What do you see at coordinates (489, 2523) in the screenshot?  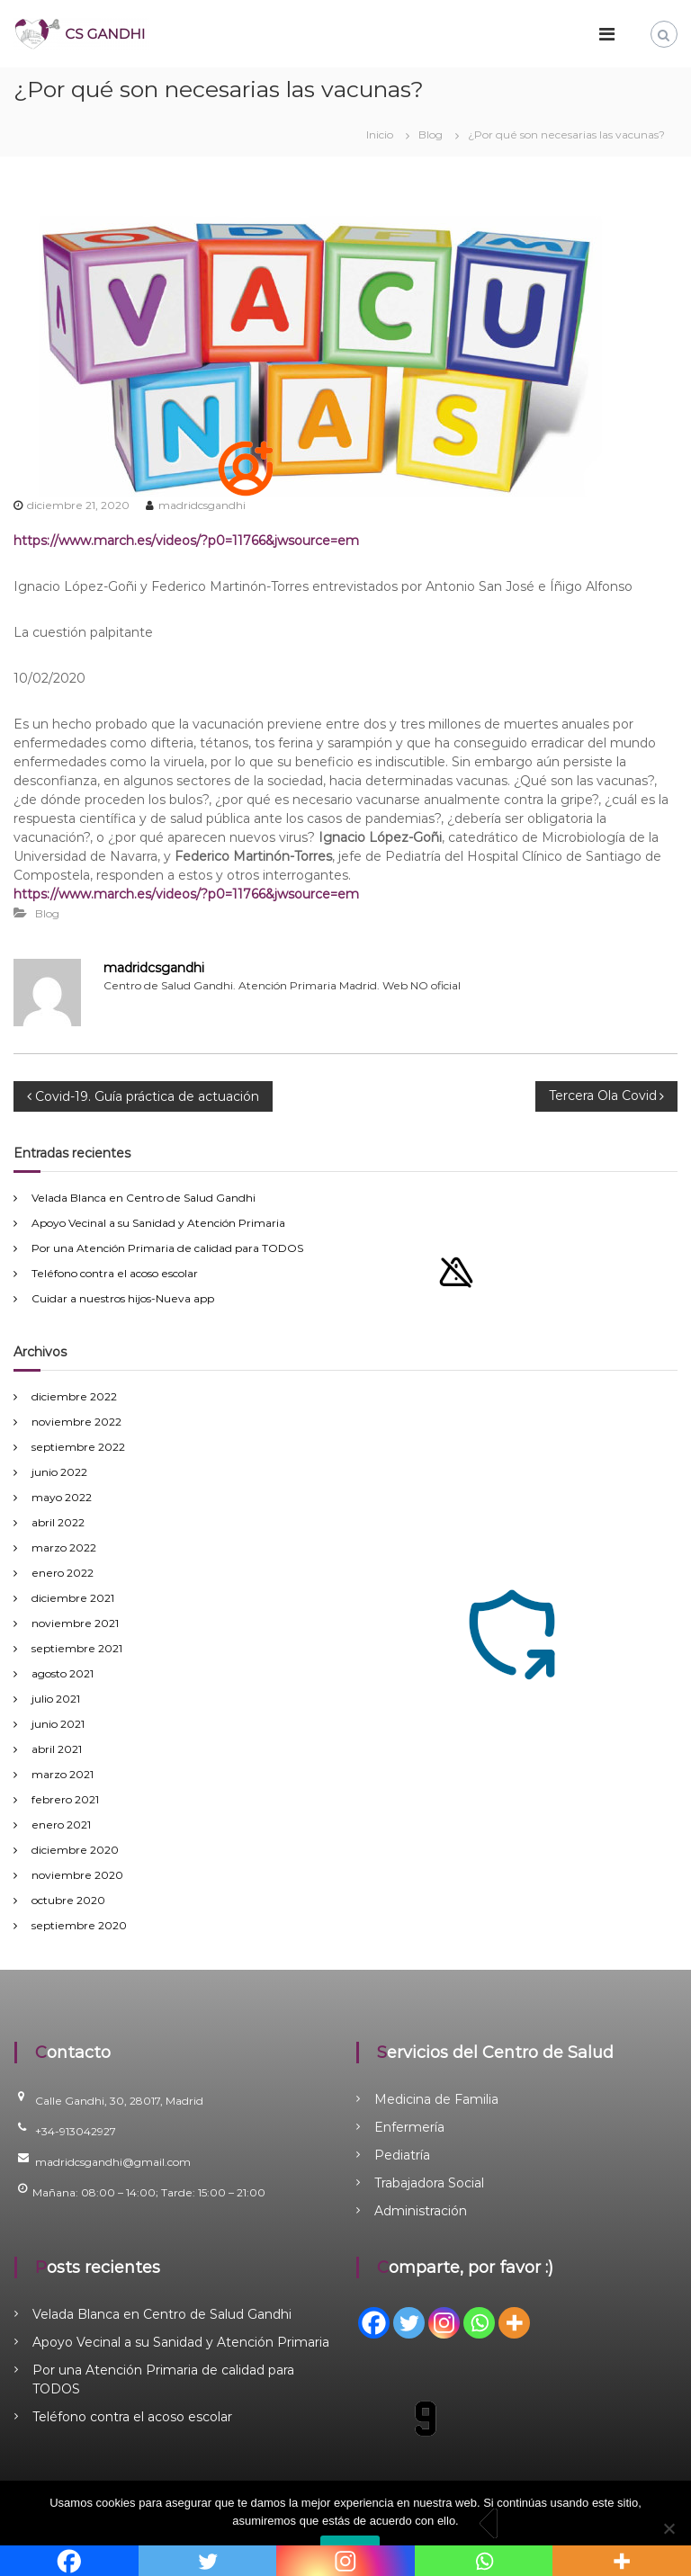 I see `go back to the previous screen` at bounding box center [489, 2523].